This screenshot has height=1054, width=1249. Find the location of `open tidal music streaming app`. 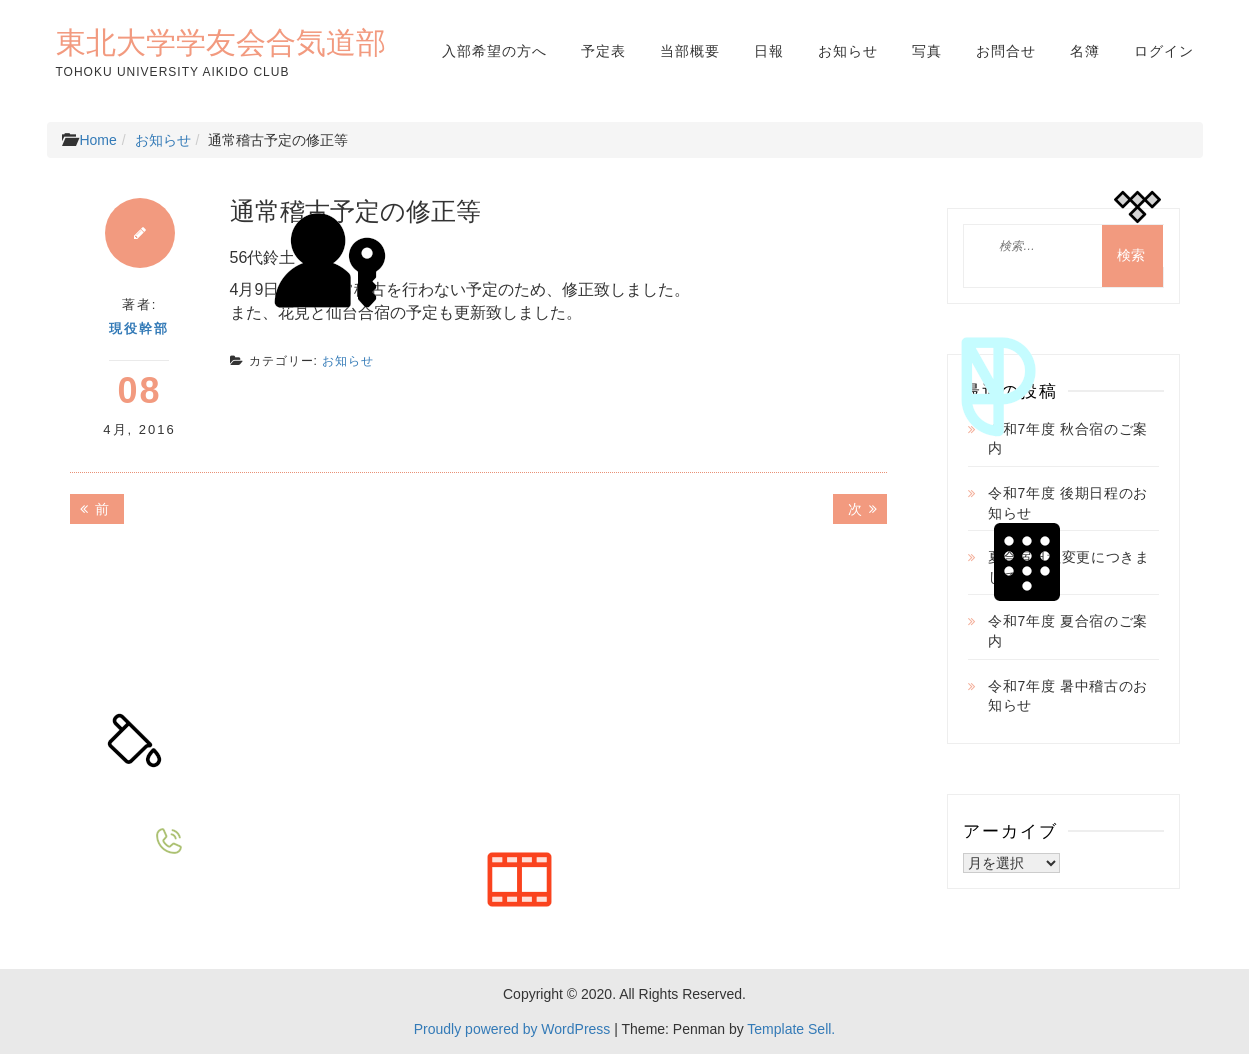

open tidal music streaming app is located at coordinates (1137, 205).